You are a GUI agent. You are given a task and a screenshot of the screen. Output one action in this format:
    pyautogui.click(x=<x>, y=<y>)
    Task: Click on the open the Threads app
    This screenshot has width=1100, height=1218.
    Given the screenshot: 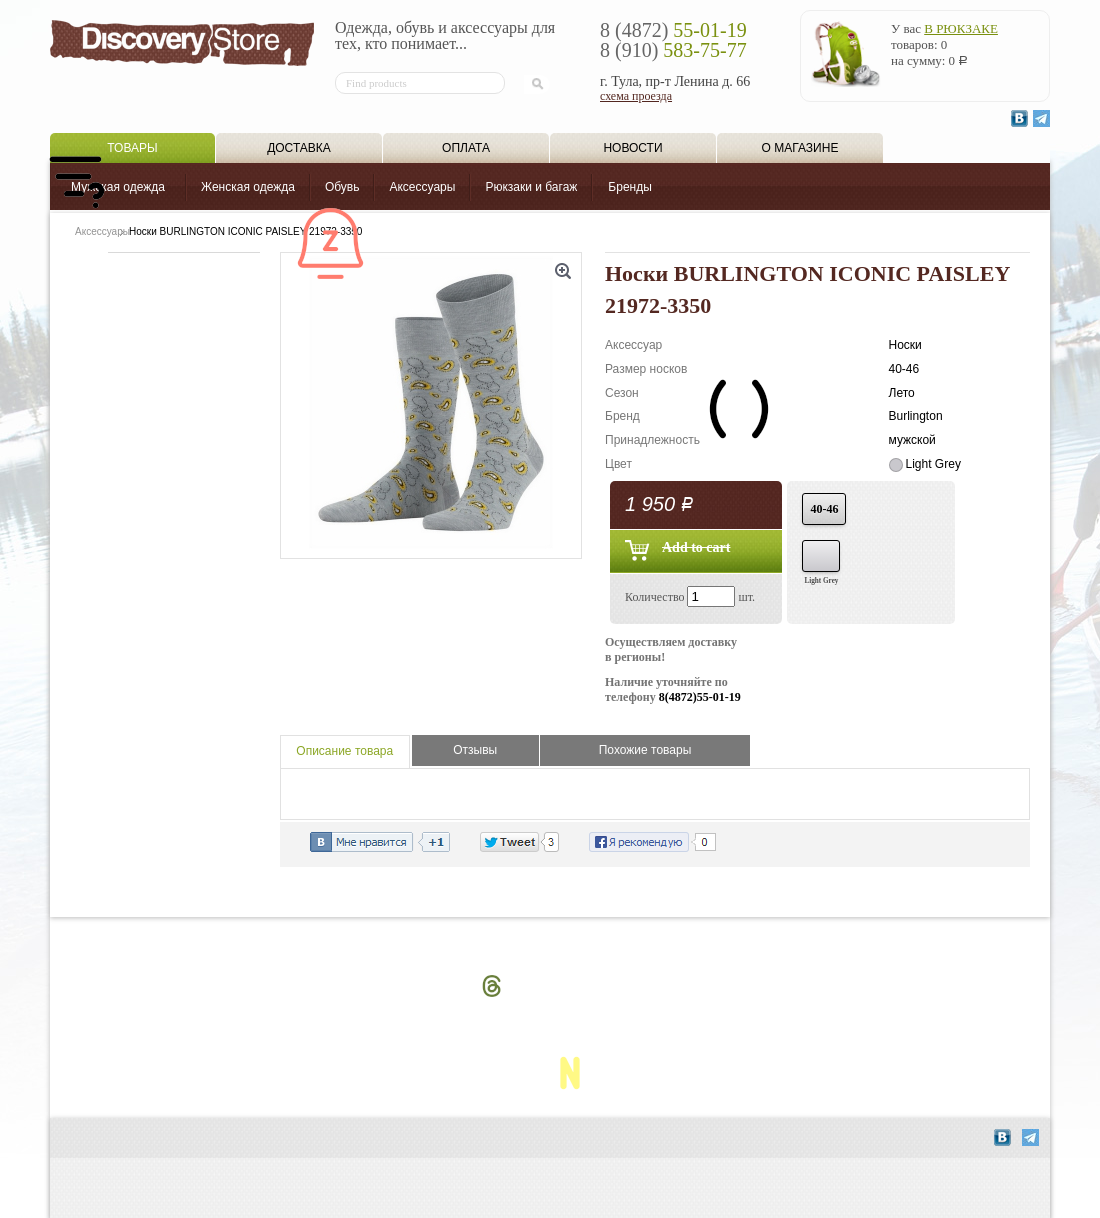 What is the action you would take?
    pyautogui.click(x=492, y=986)
    